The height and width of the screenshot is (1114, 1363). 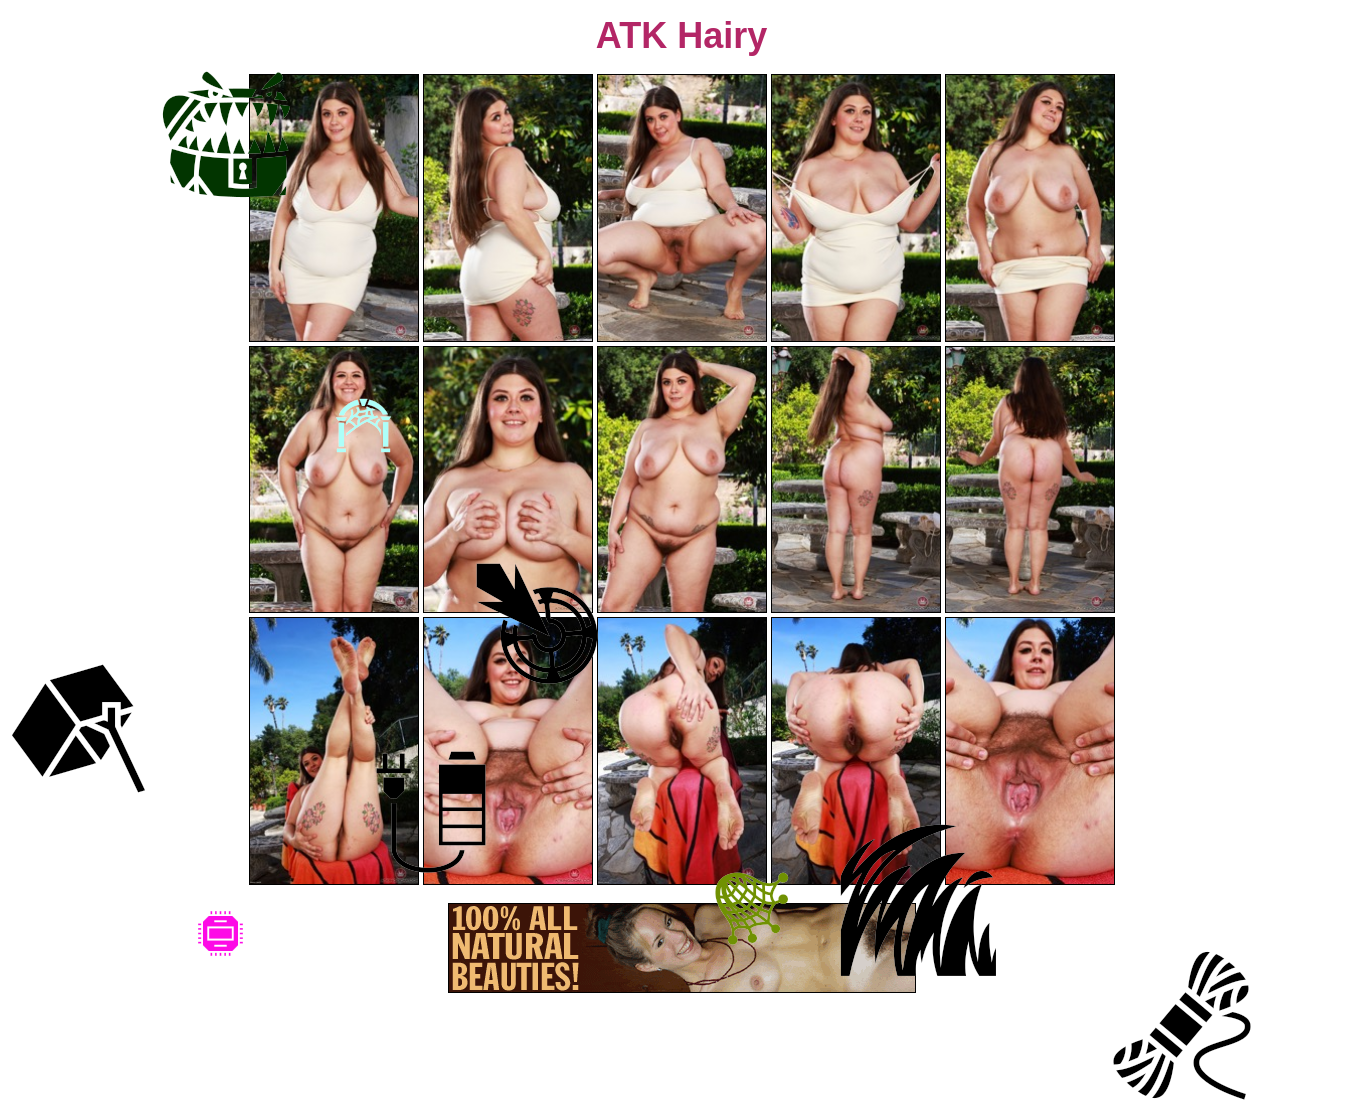 I want to click on aim or target an objective, so click(x=537, y=624).